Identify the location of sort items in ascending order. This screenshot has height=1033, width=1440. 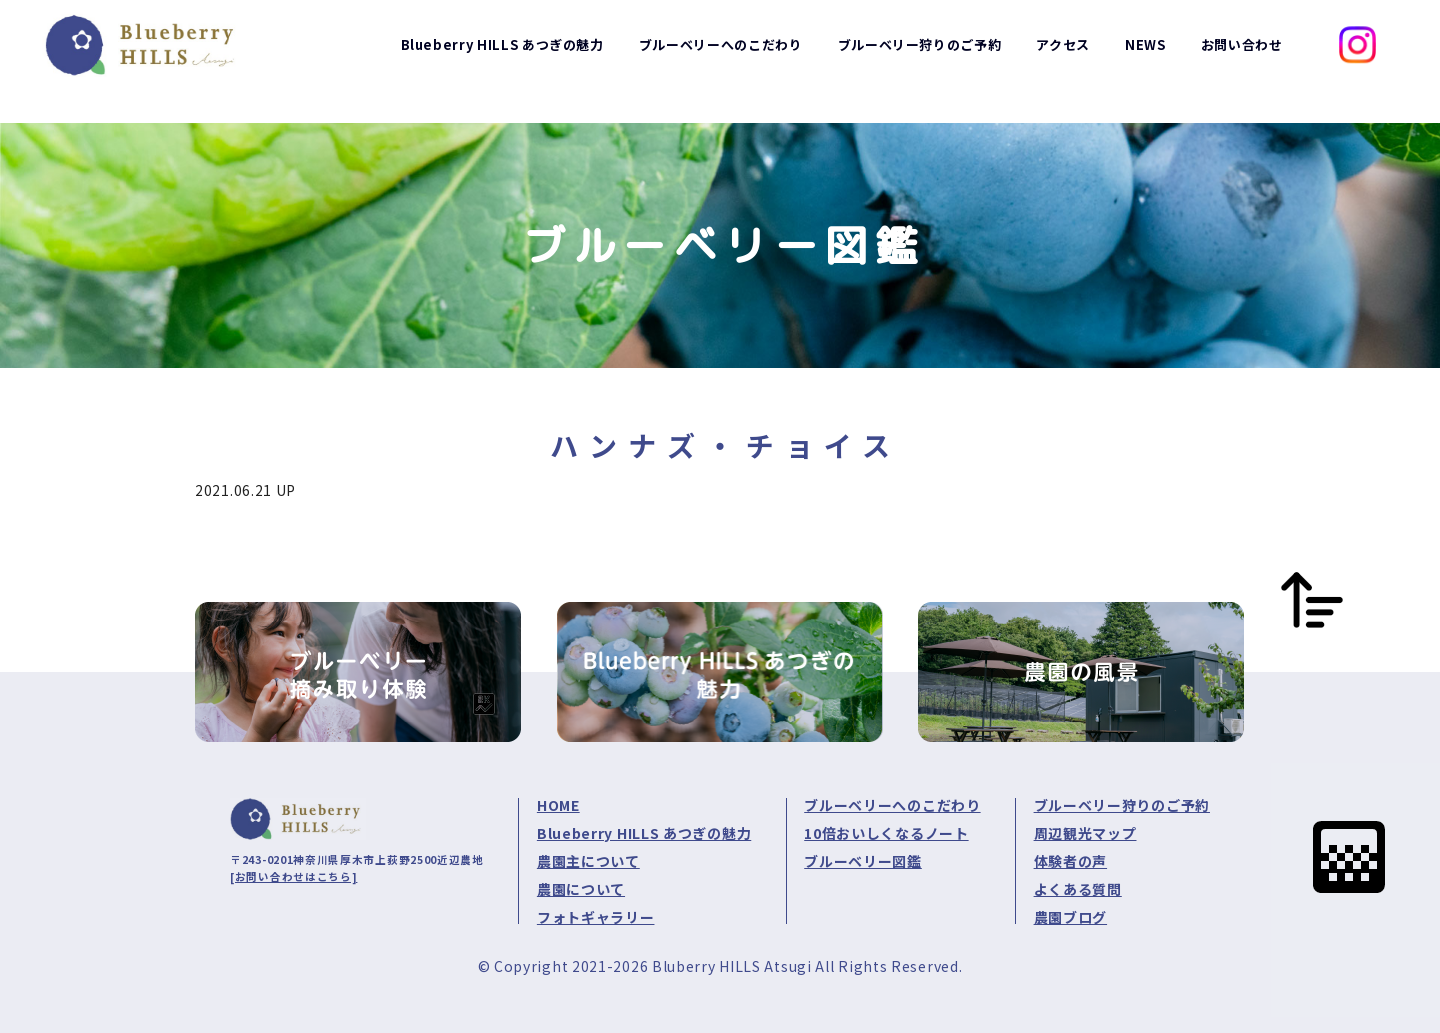
(1312, 600).